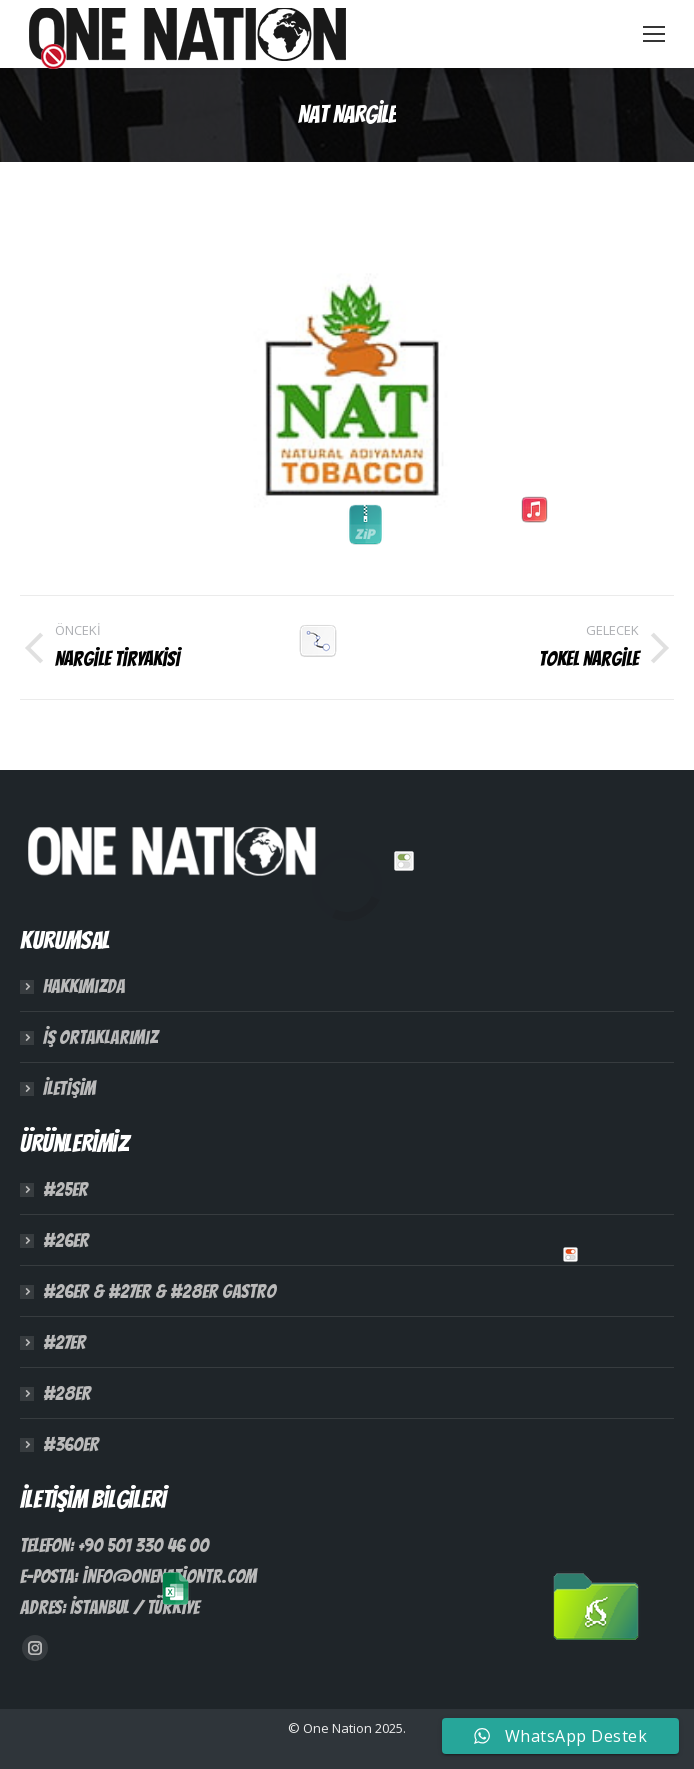 The height and width of the screenshot is (1769, 694). Describe the element at coordinates (365, 524) in the screenshot. I see `compressed zip file` at that location.